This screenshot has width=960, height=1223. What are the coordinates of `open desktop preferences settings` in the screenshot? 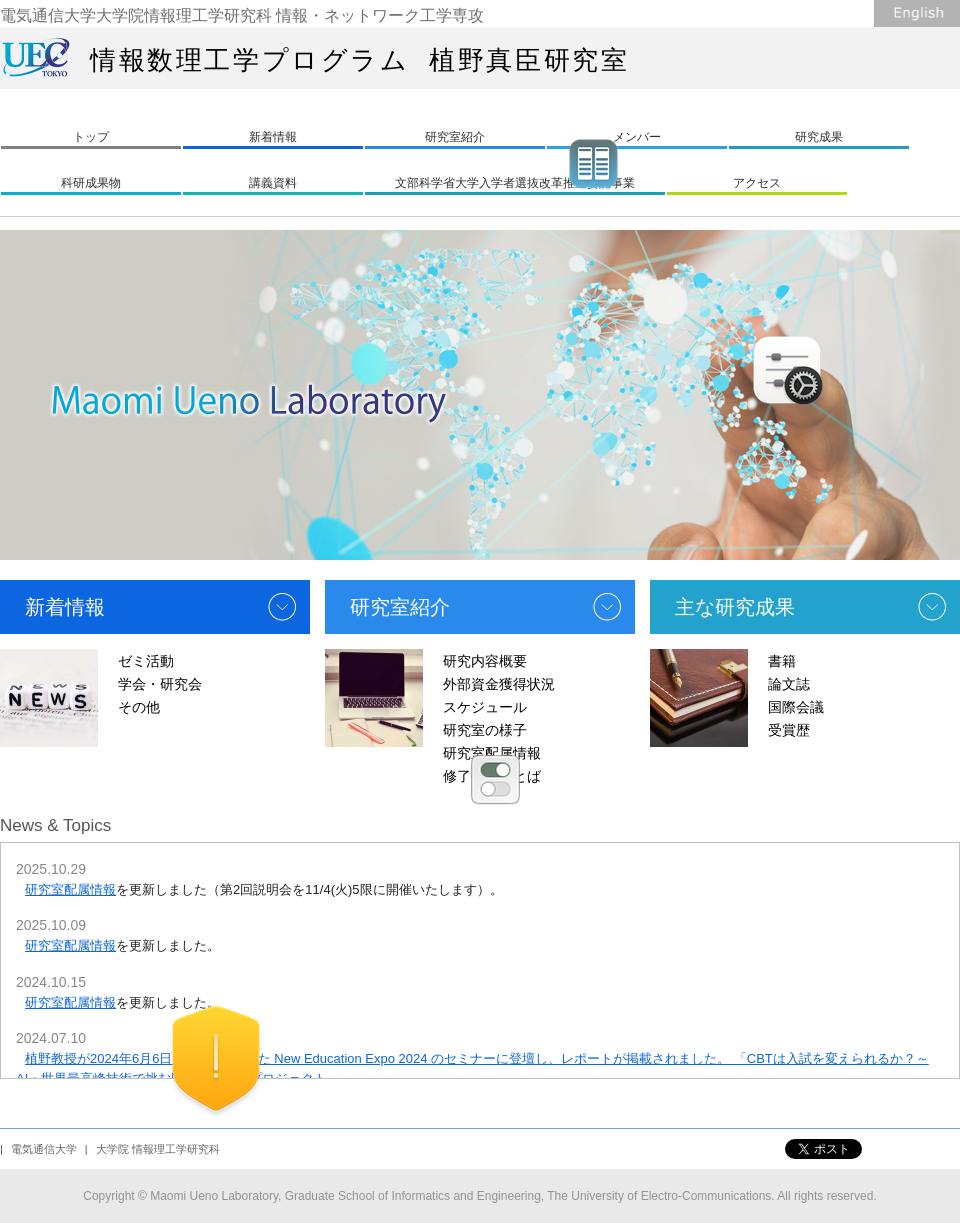 It's located at (495, 779).